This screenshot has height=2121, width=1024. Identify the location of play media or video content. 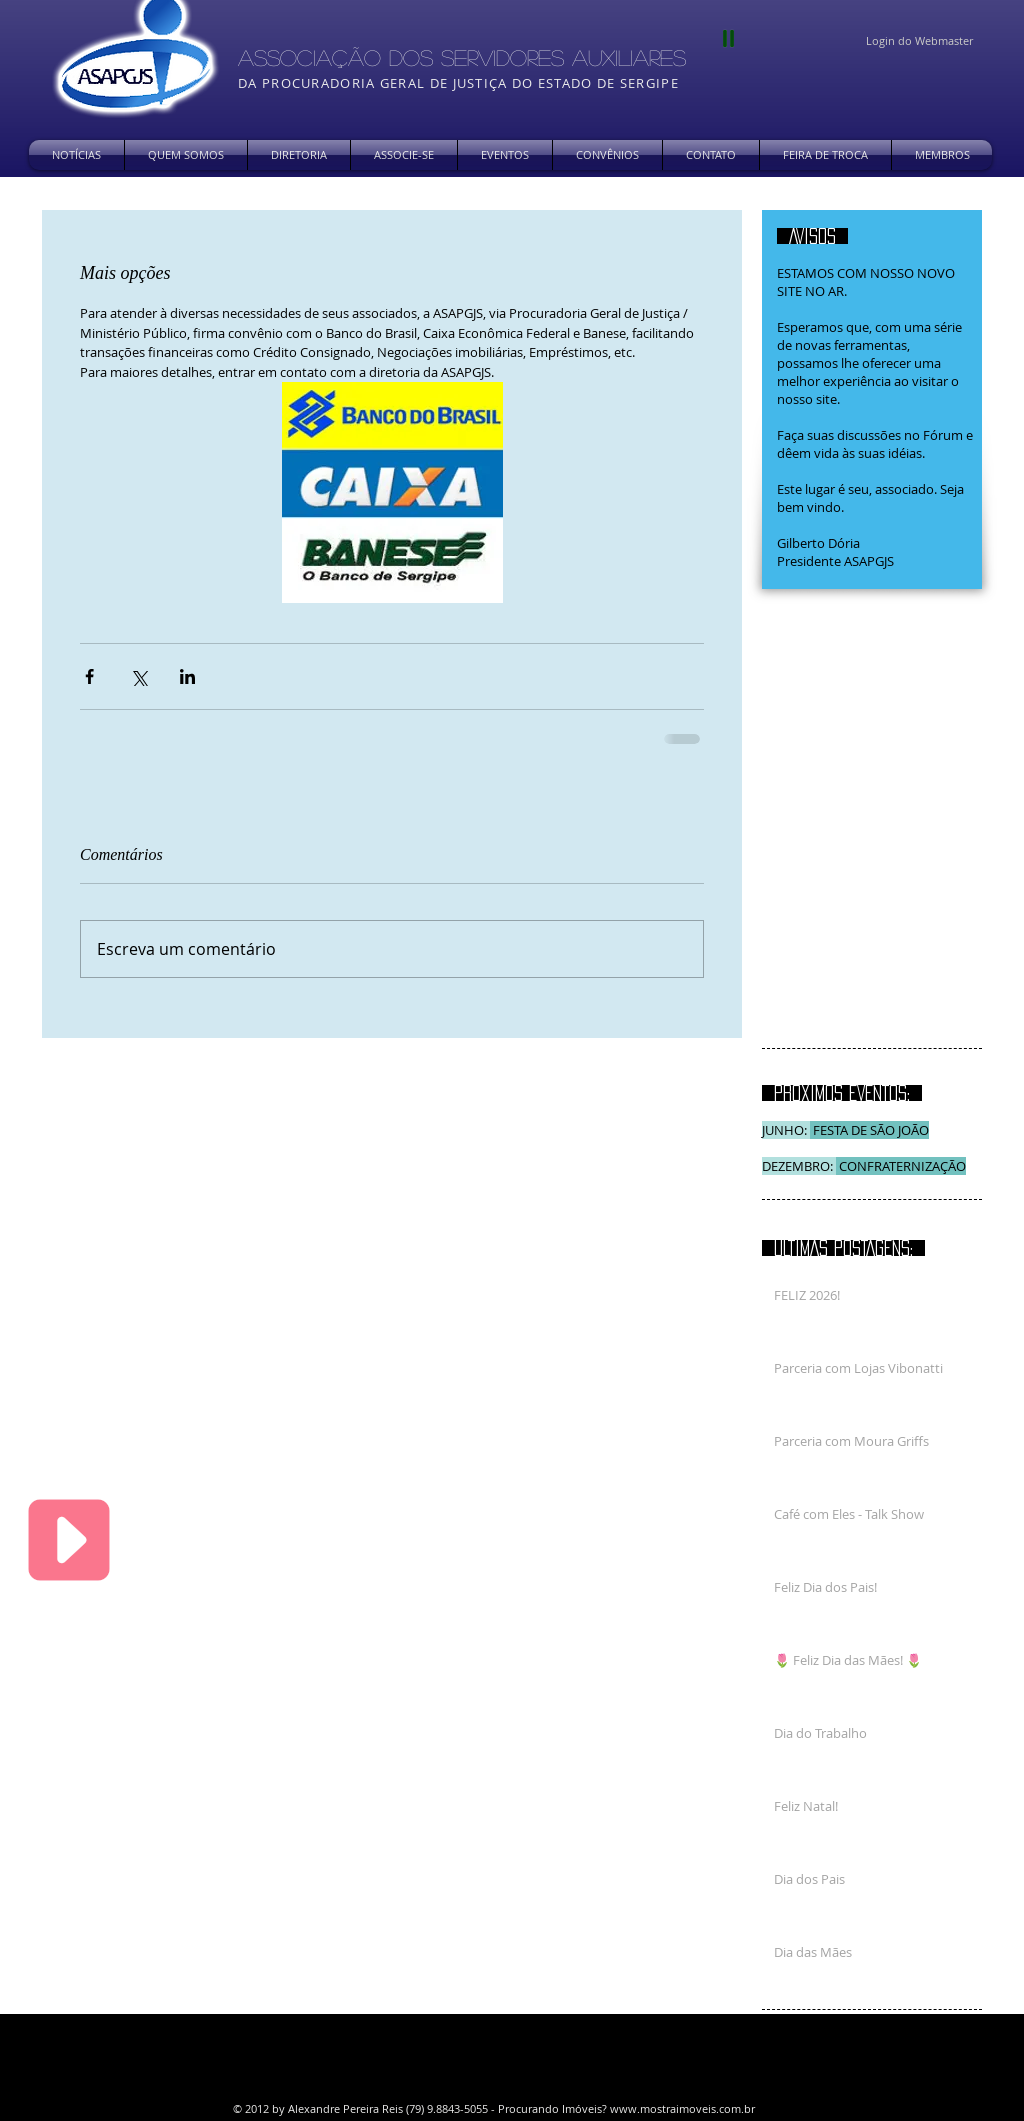
(69, 1540).